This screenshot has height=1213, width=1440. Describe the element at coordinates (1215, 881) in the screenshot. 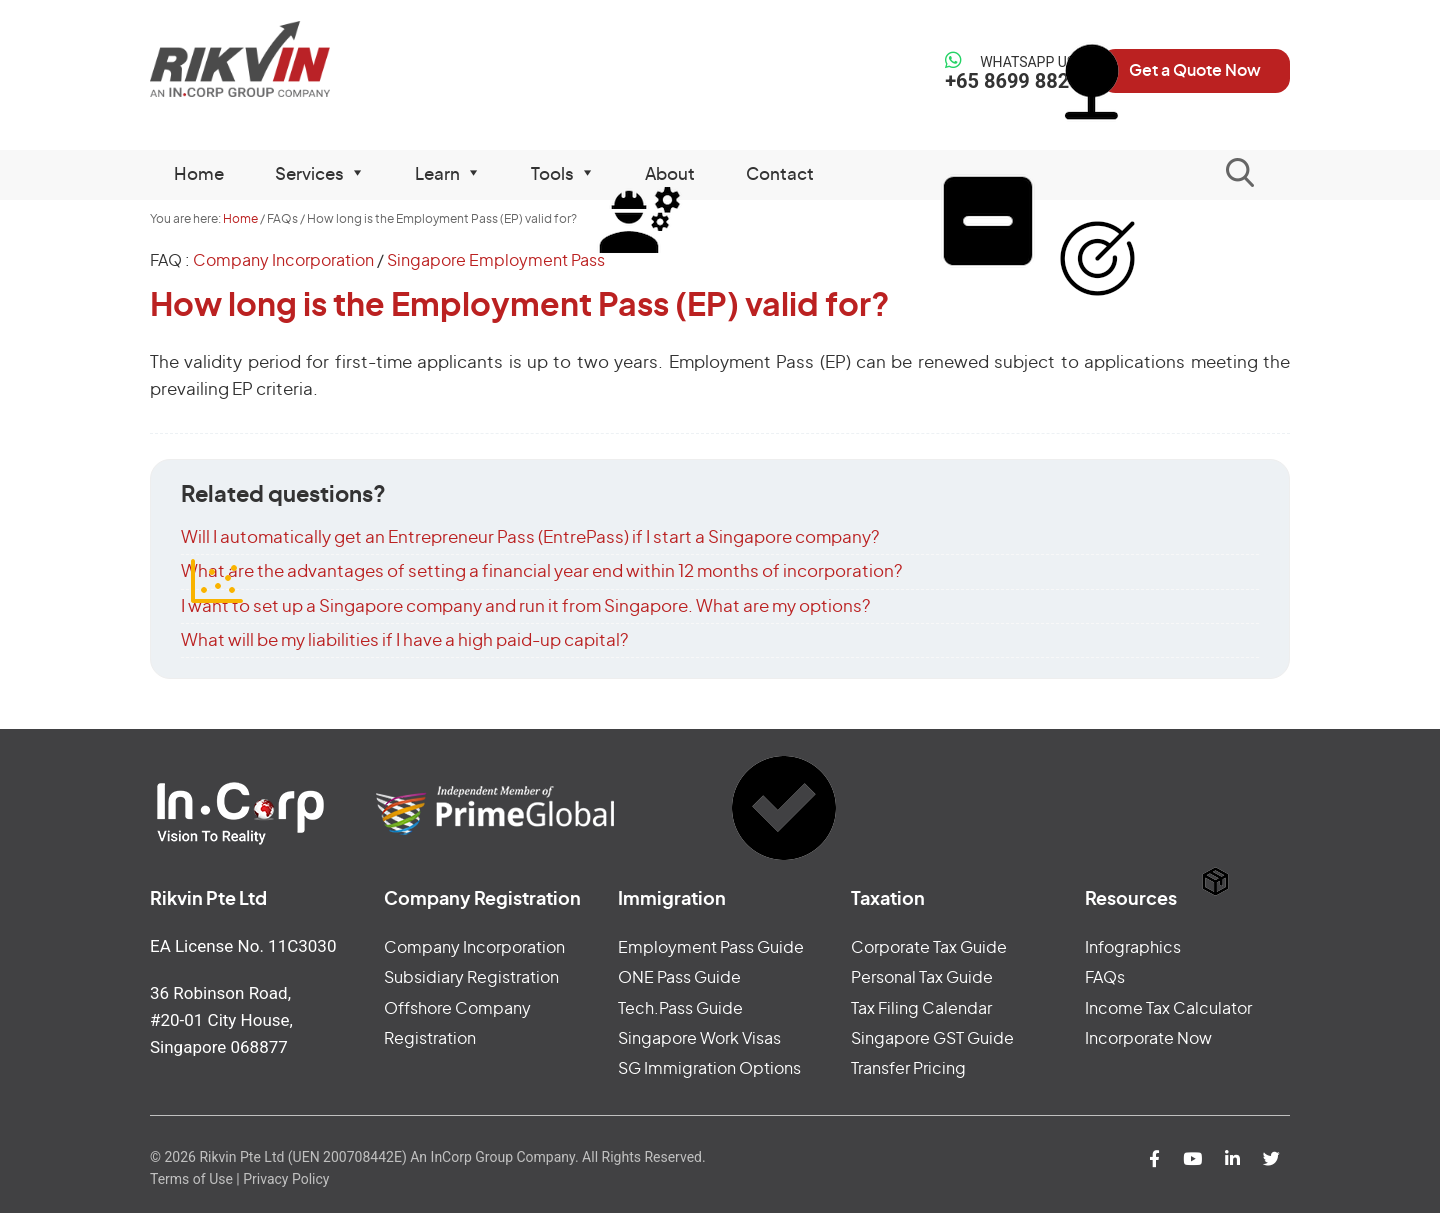

I see `view order shipment details` at that location.